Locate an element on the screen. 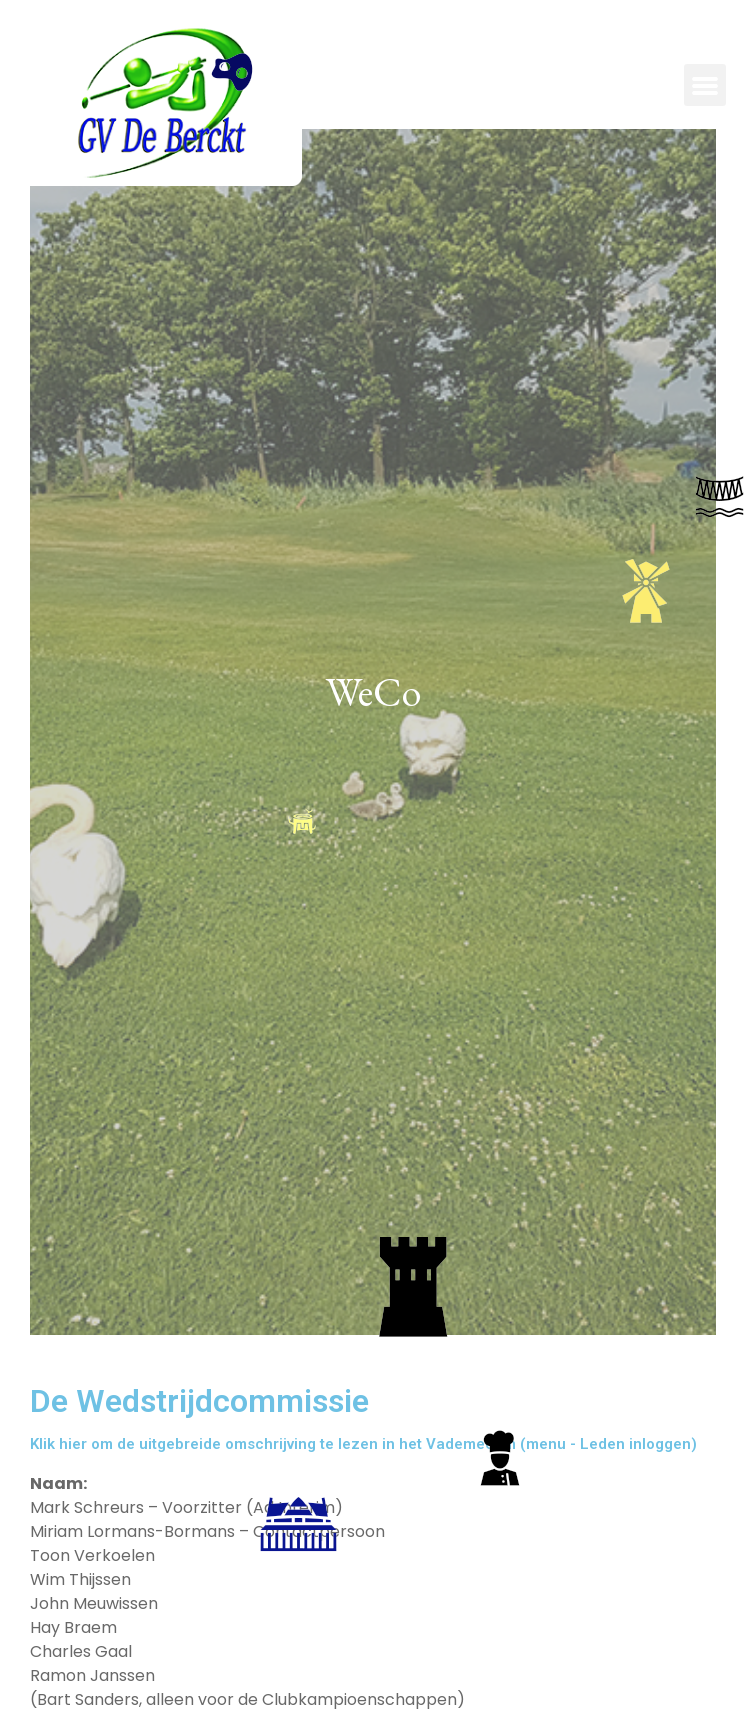  indicates breakfast or morning meal options is located at coordinates (232, 72).